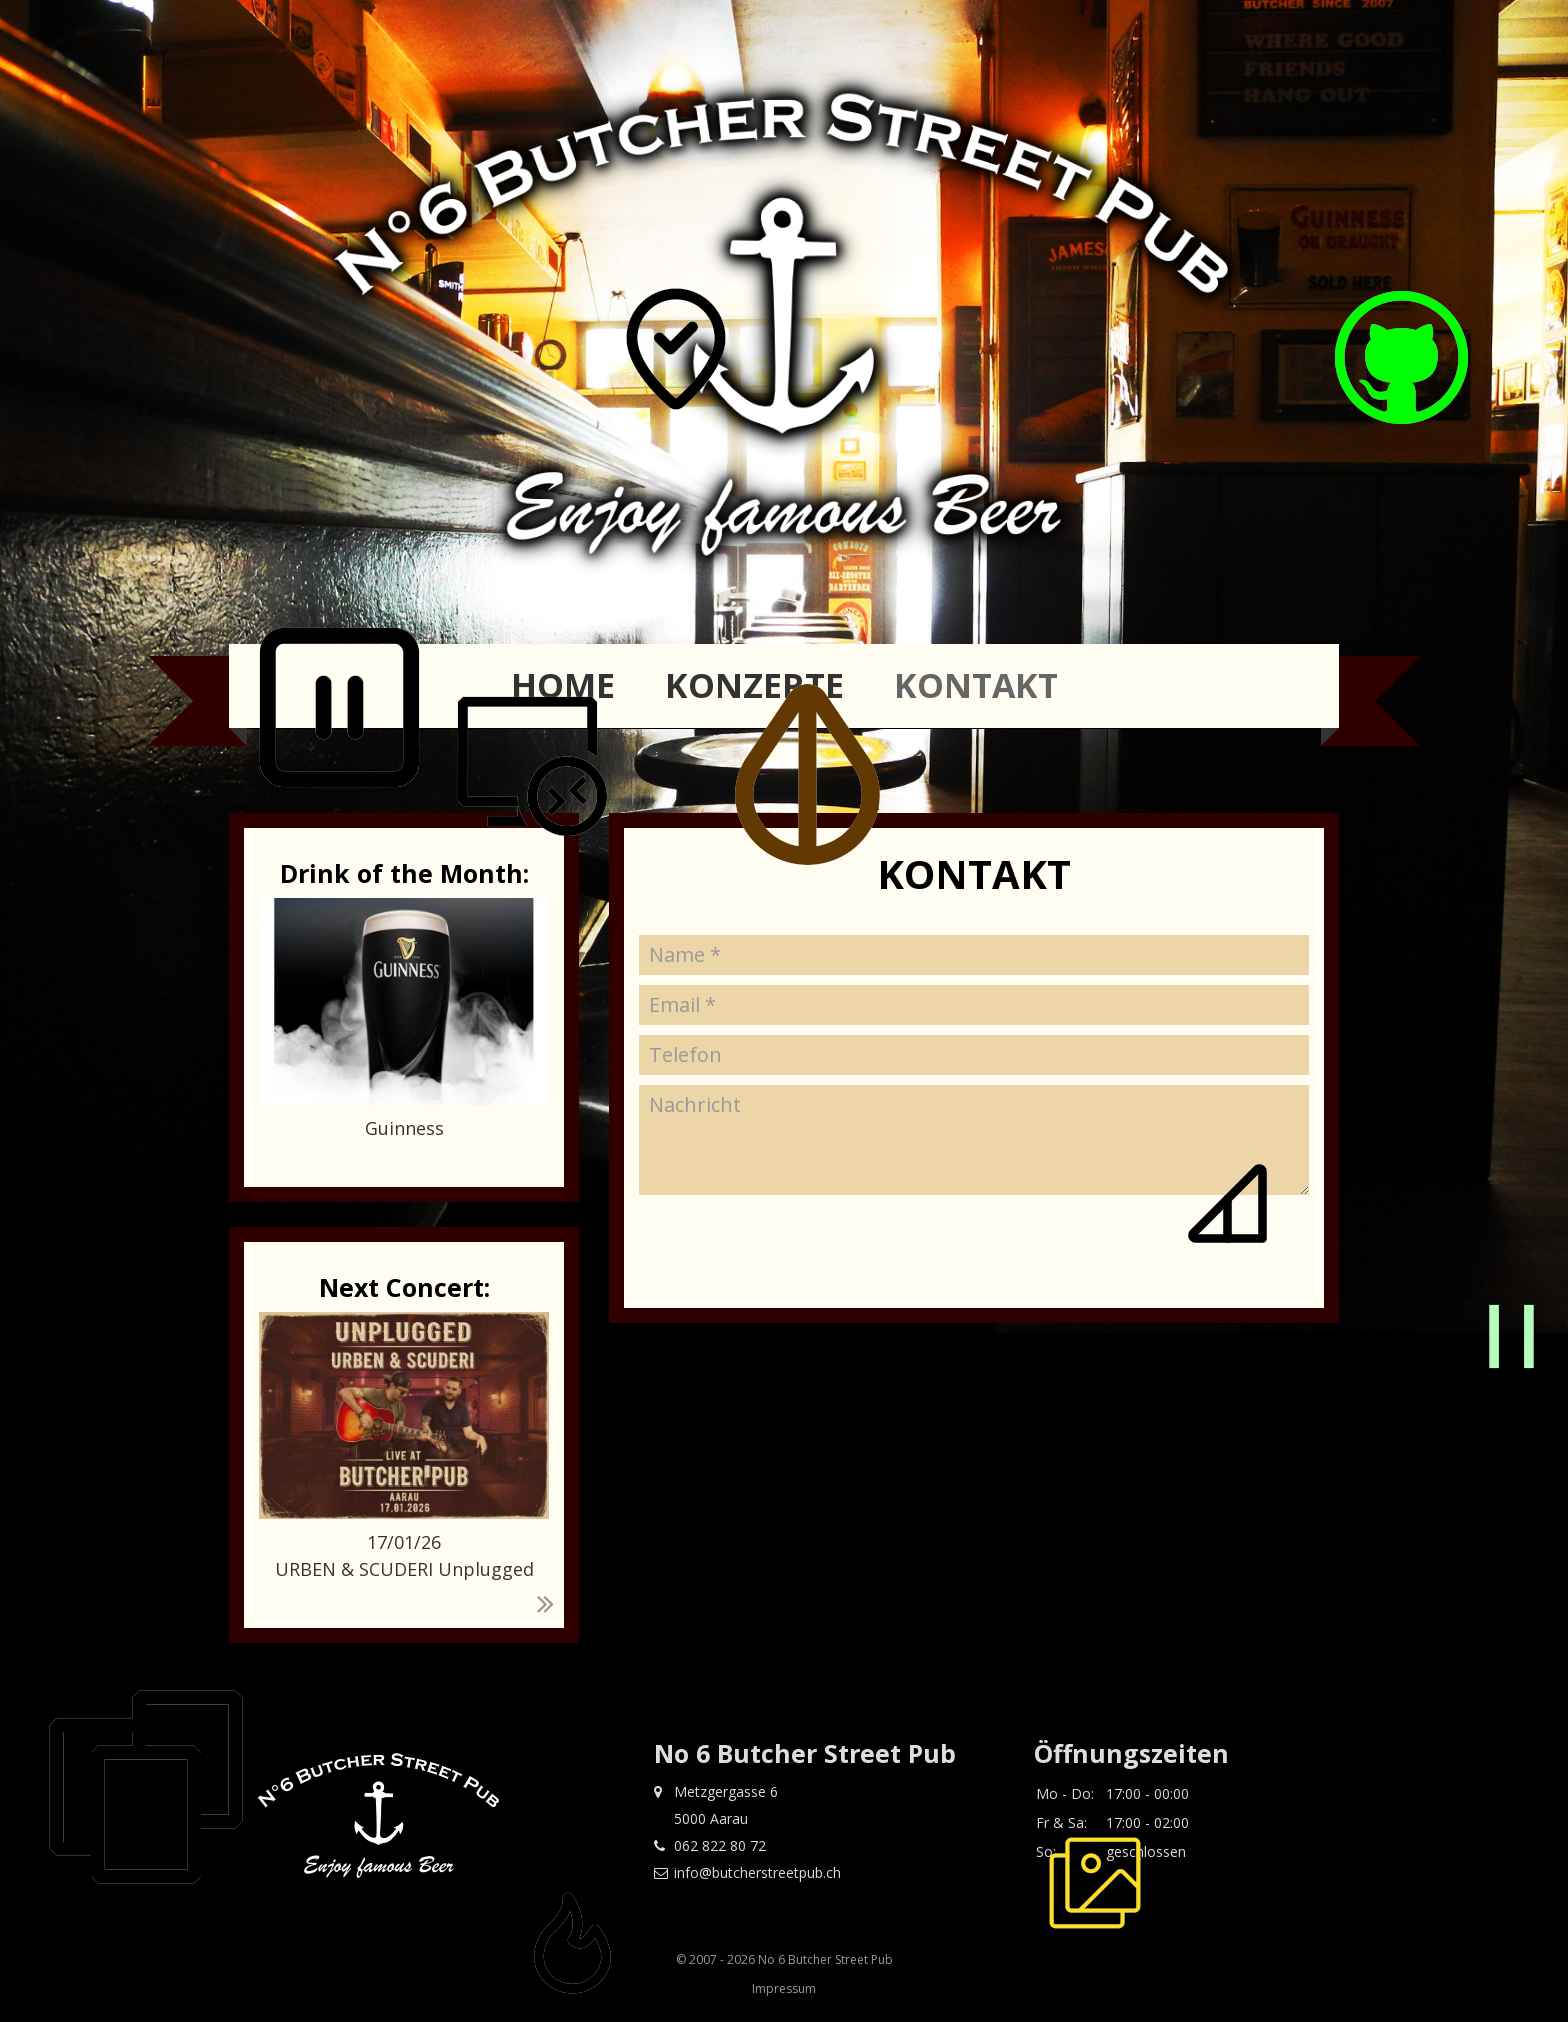  What do you see at coordinates (572, 1945) in the screenshot?
I see `view trending or hot content` at bounding box center [572, 1945].